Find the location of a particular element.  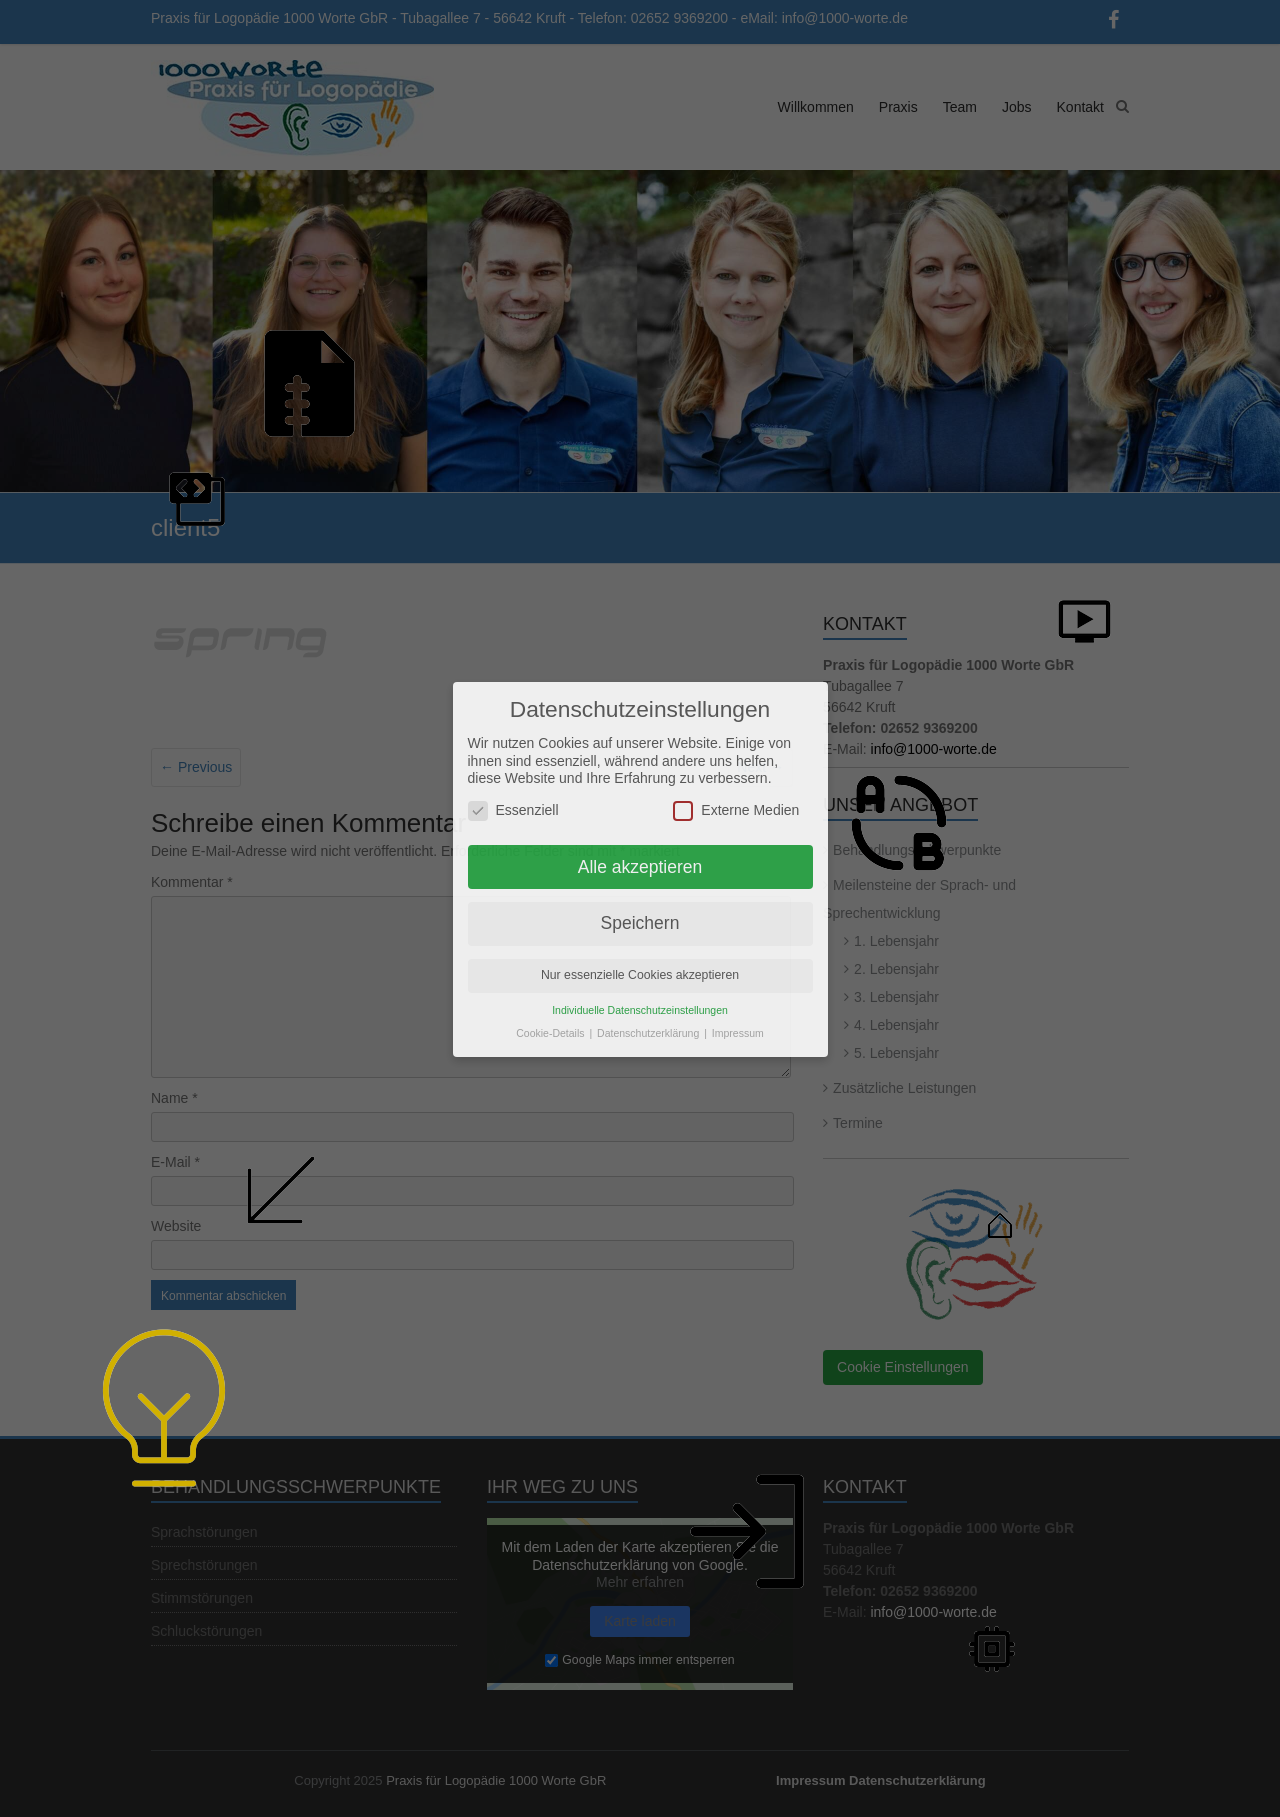

navigate to the bottom-left corner is located at coordinates (281, 1190).